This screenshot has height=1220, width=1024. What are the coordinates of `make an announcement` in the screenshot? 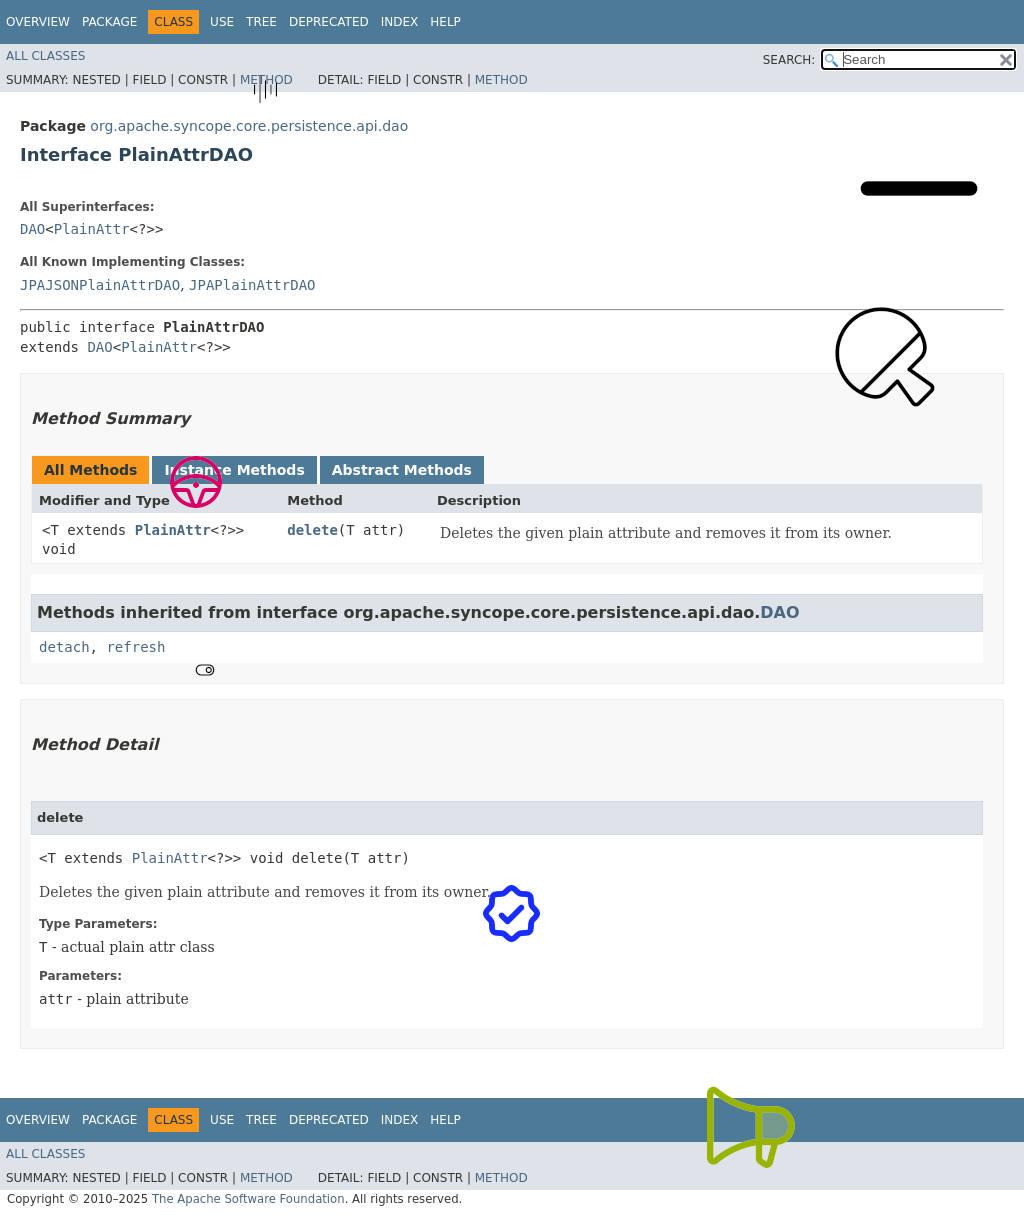 It's located at (746, 1129).